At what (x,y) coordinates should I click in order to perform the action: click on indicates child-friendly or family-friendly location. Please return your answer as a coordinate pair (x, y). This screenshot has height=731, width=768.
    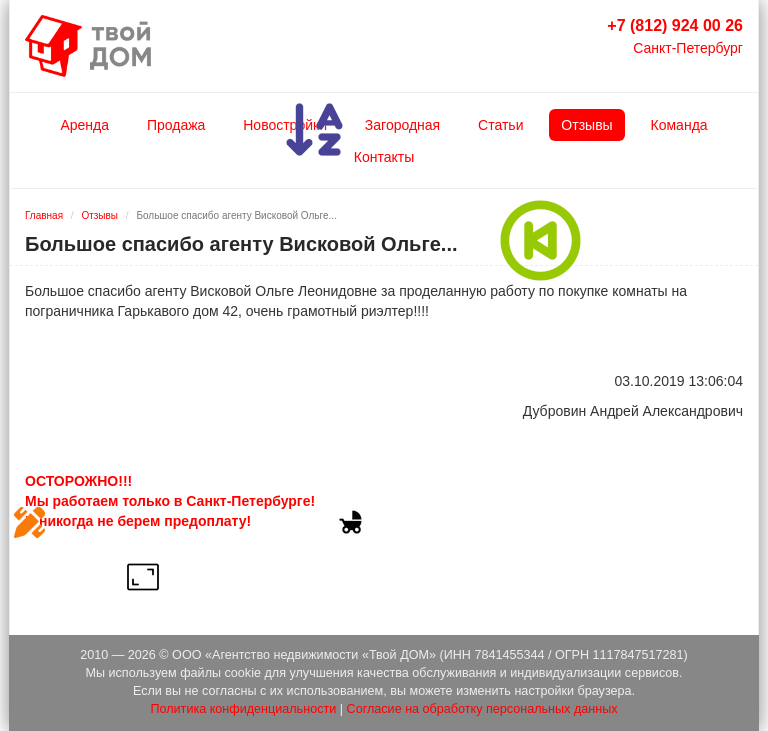
    Looking at the image, I should click on (351, 522).